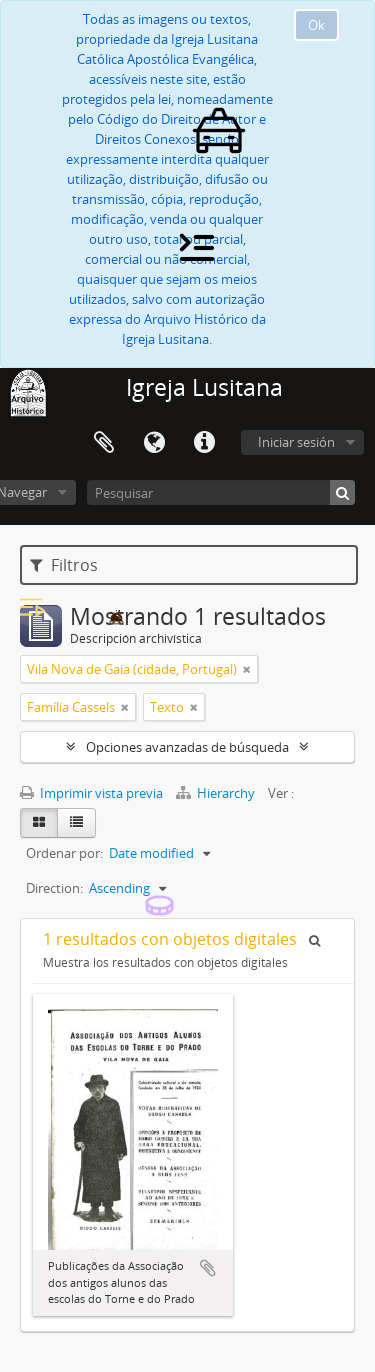 The width and height of the screenshot is (375, 1372). Describe the element at coordinates (31, 607) in the screenshot. I see `view playback queue` at that location.